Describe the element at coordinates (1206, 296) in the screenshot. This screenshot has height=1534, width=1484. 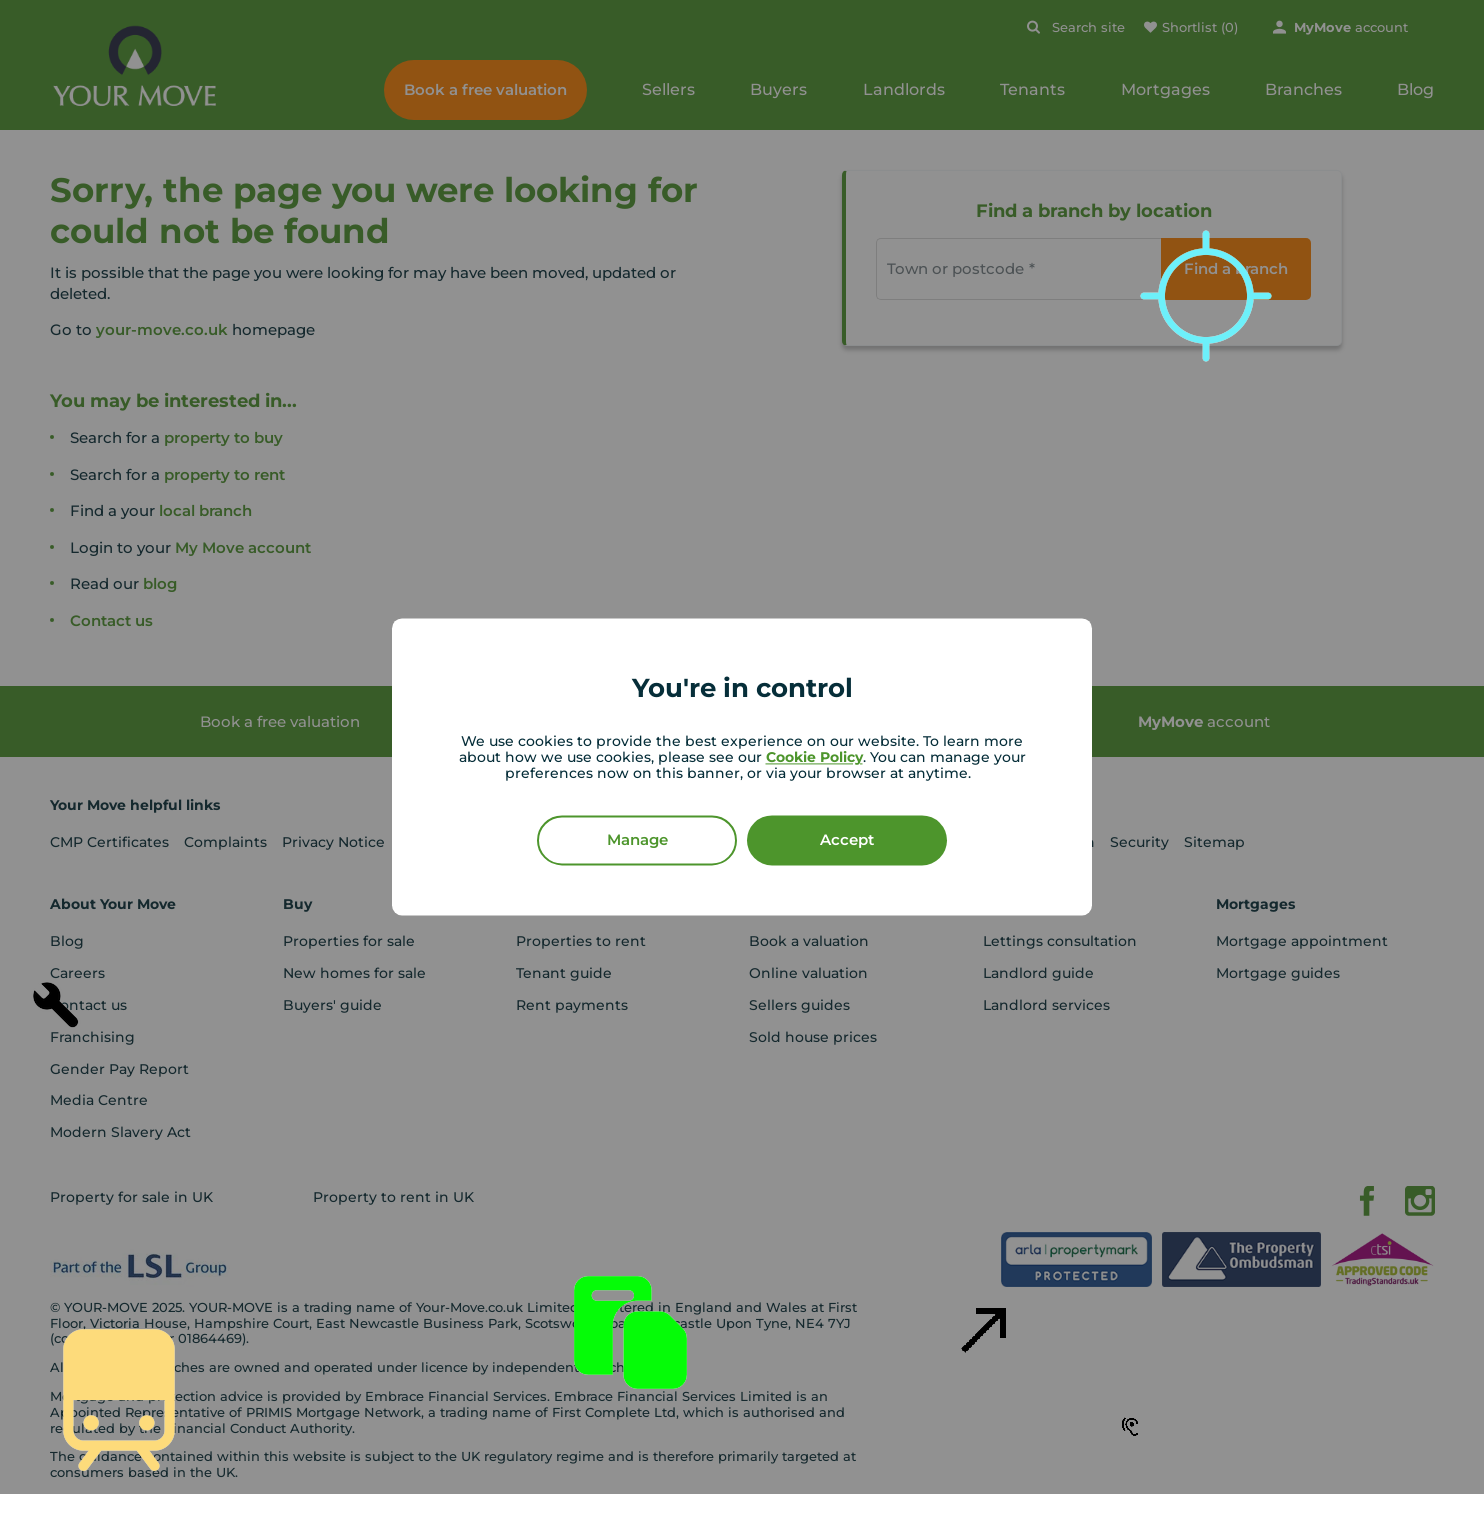
I see `access current GPS location` at that location.